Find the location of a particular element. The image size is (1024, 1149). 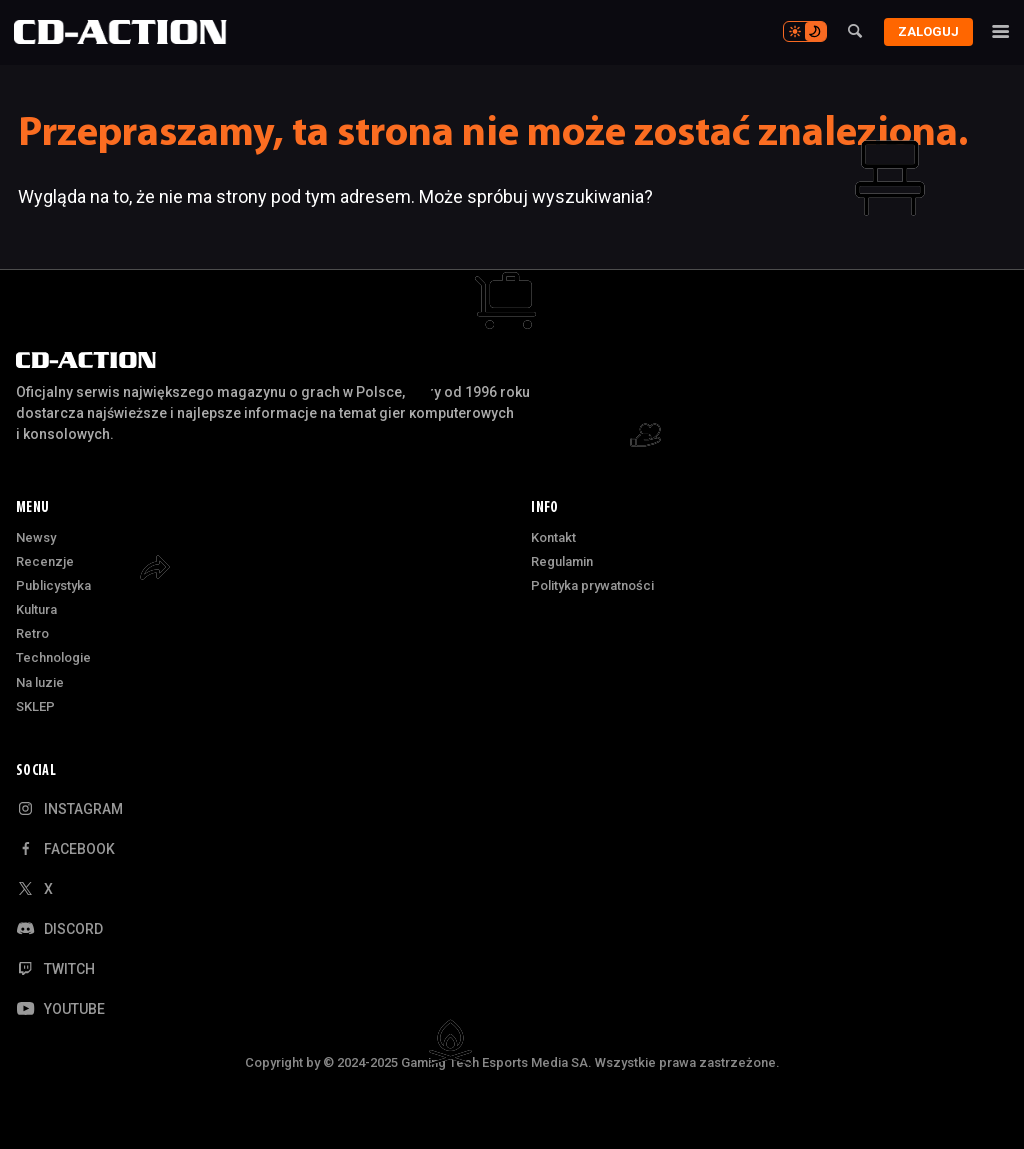

access outdoor or camping-related features is located at coordinates (450, 1042).